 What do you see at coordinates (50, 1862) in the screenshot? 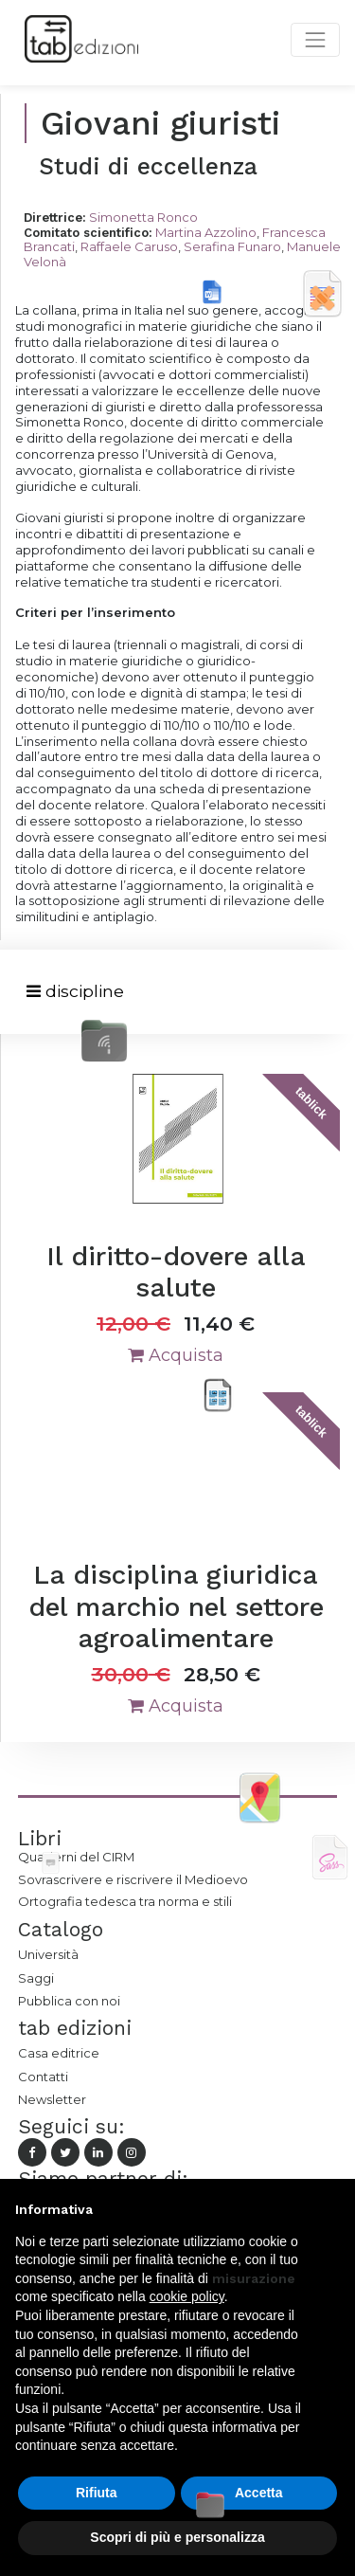
I see `a subrip subtitle file (.srt)` at bounding box center [50, 1862].